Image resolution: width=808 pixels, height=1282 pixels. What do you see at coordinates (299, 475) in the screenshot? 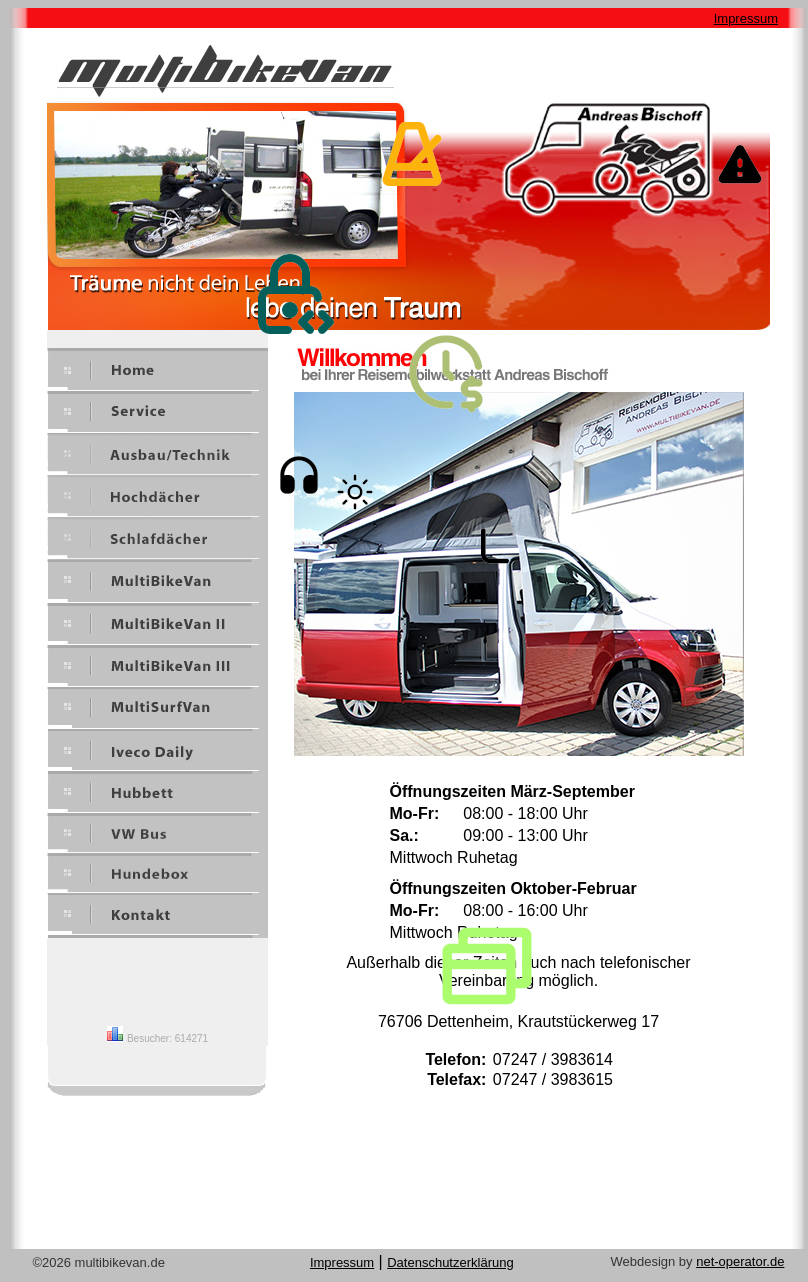
I see `access audio or music playback` at bounding box center [299, 475].